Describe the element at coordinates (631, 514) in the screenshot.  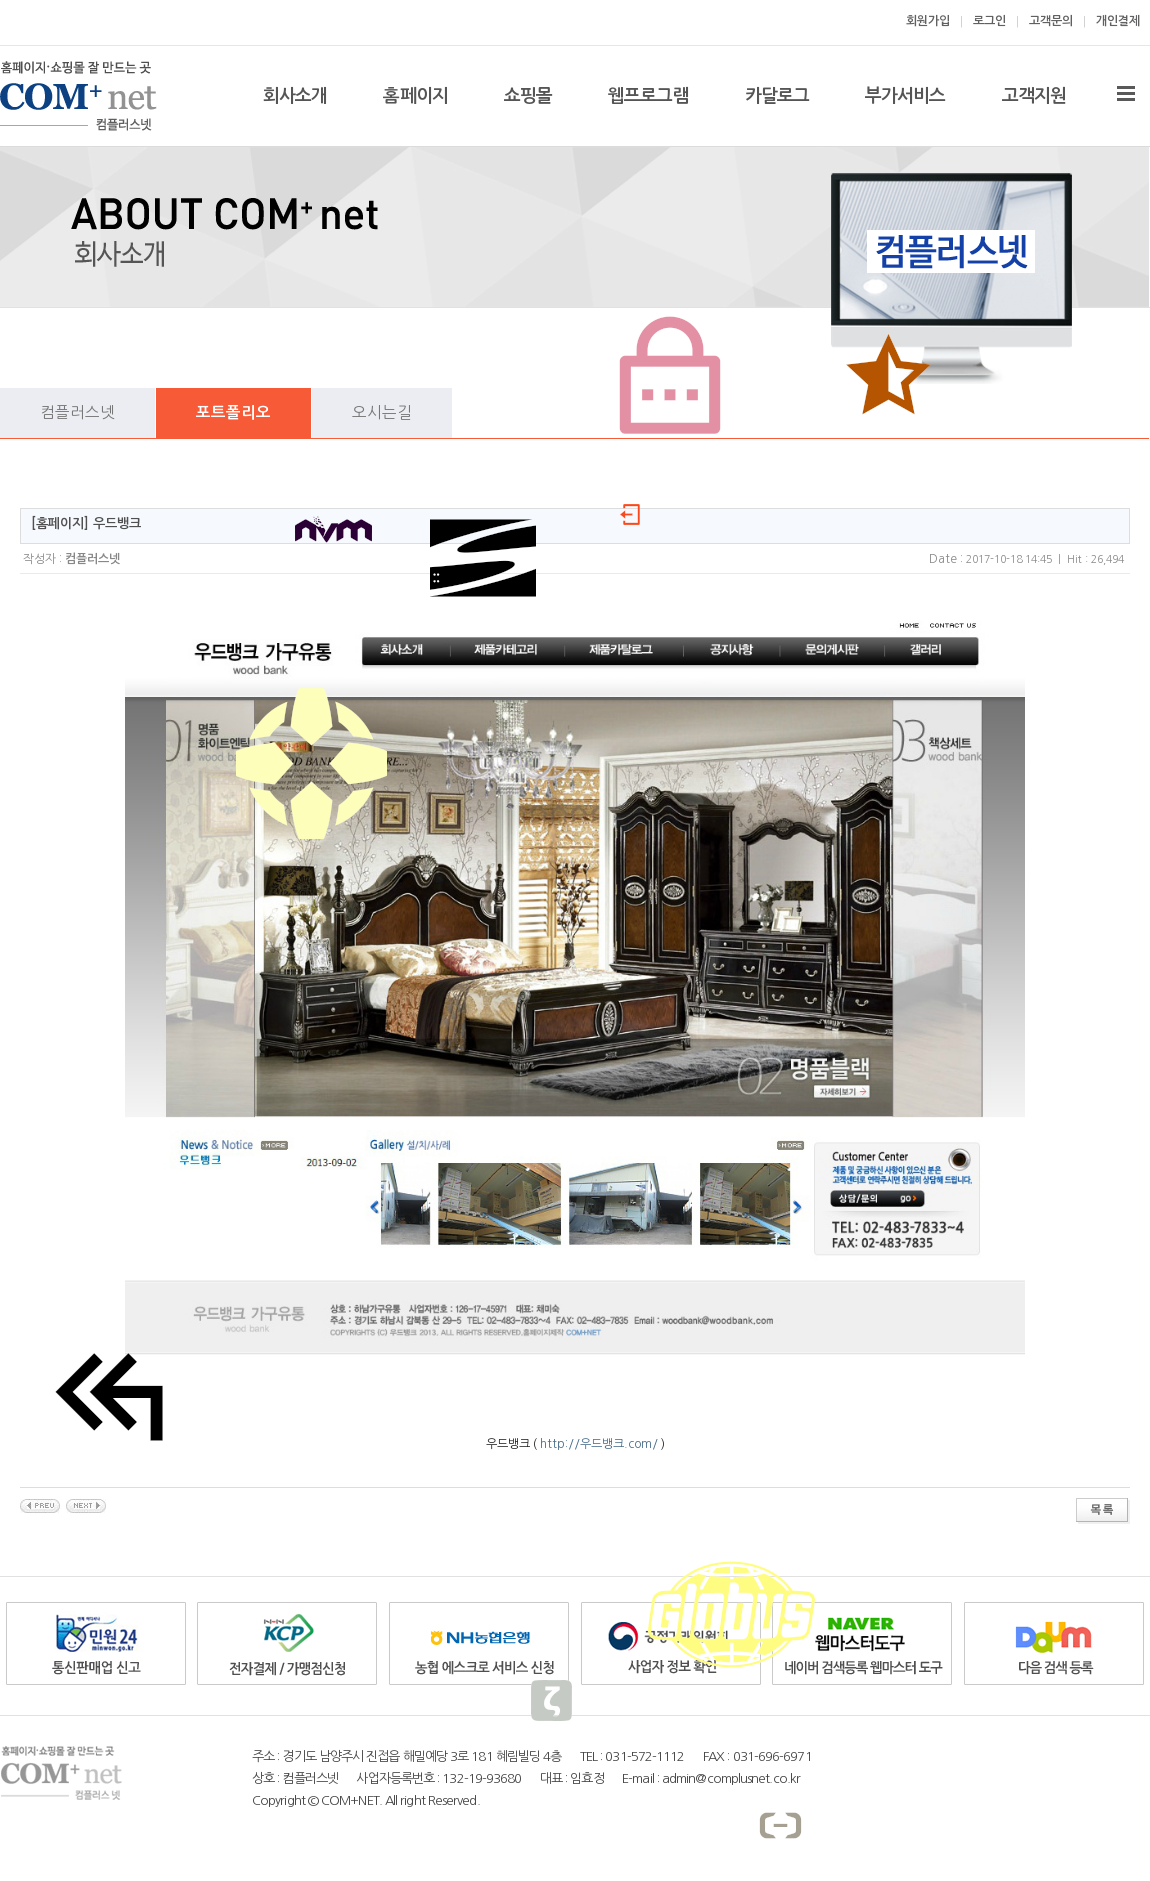
I see `log out of your account` at that location.